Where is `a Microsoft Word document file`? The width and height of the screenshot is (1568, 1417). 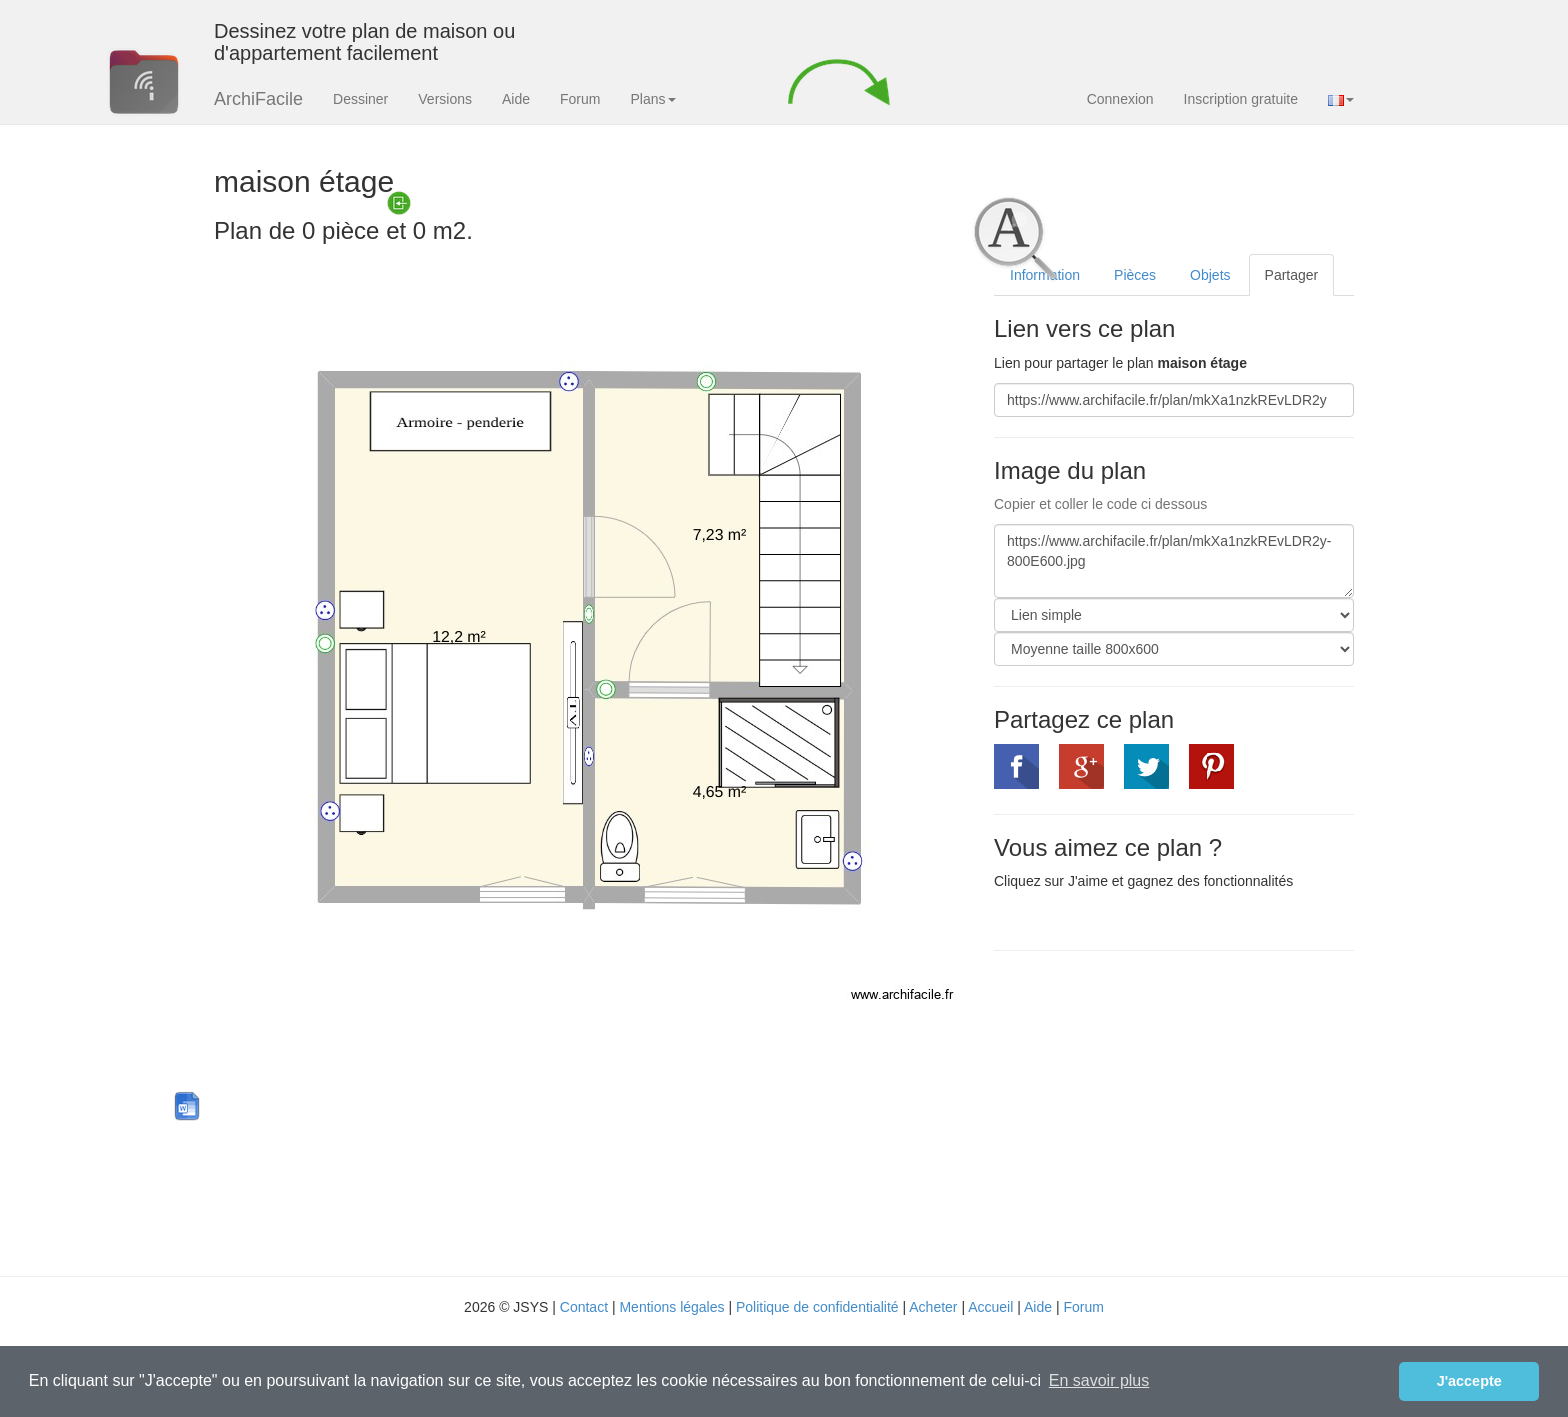
a Microsoft Word document file is located at coordinates (187, 1106).